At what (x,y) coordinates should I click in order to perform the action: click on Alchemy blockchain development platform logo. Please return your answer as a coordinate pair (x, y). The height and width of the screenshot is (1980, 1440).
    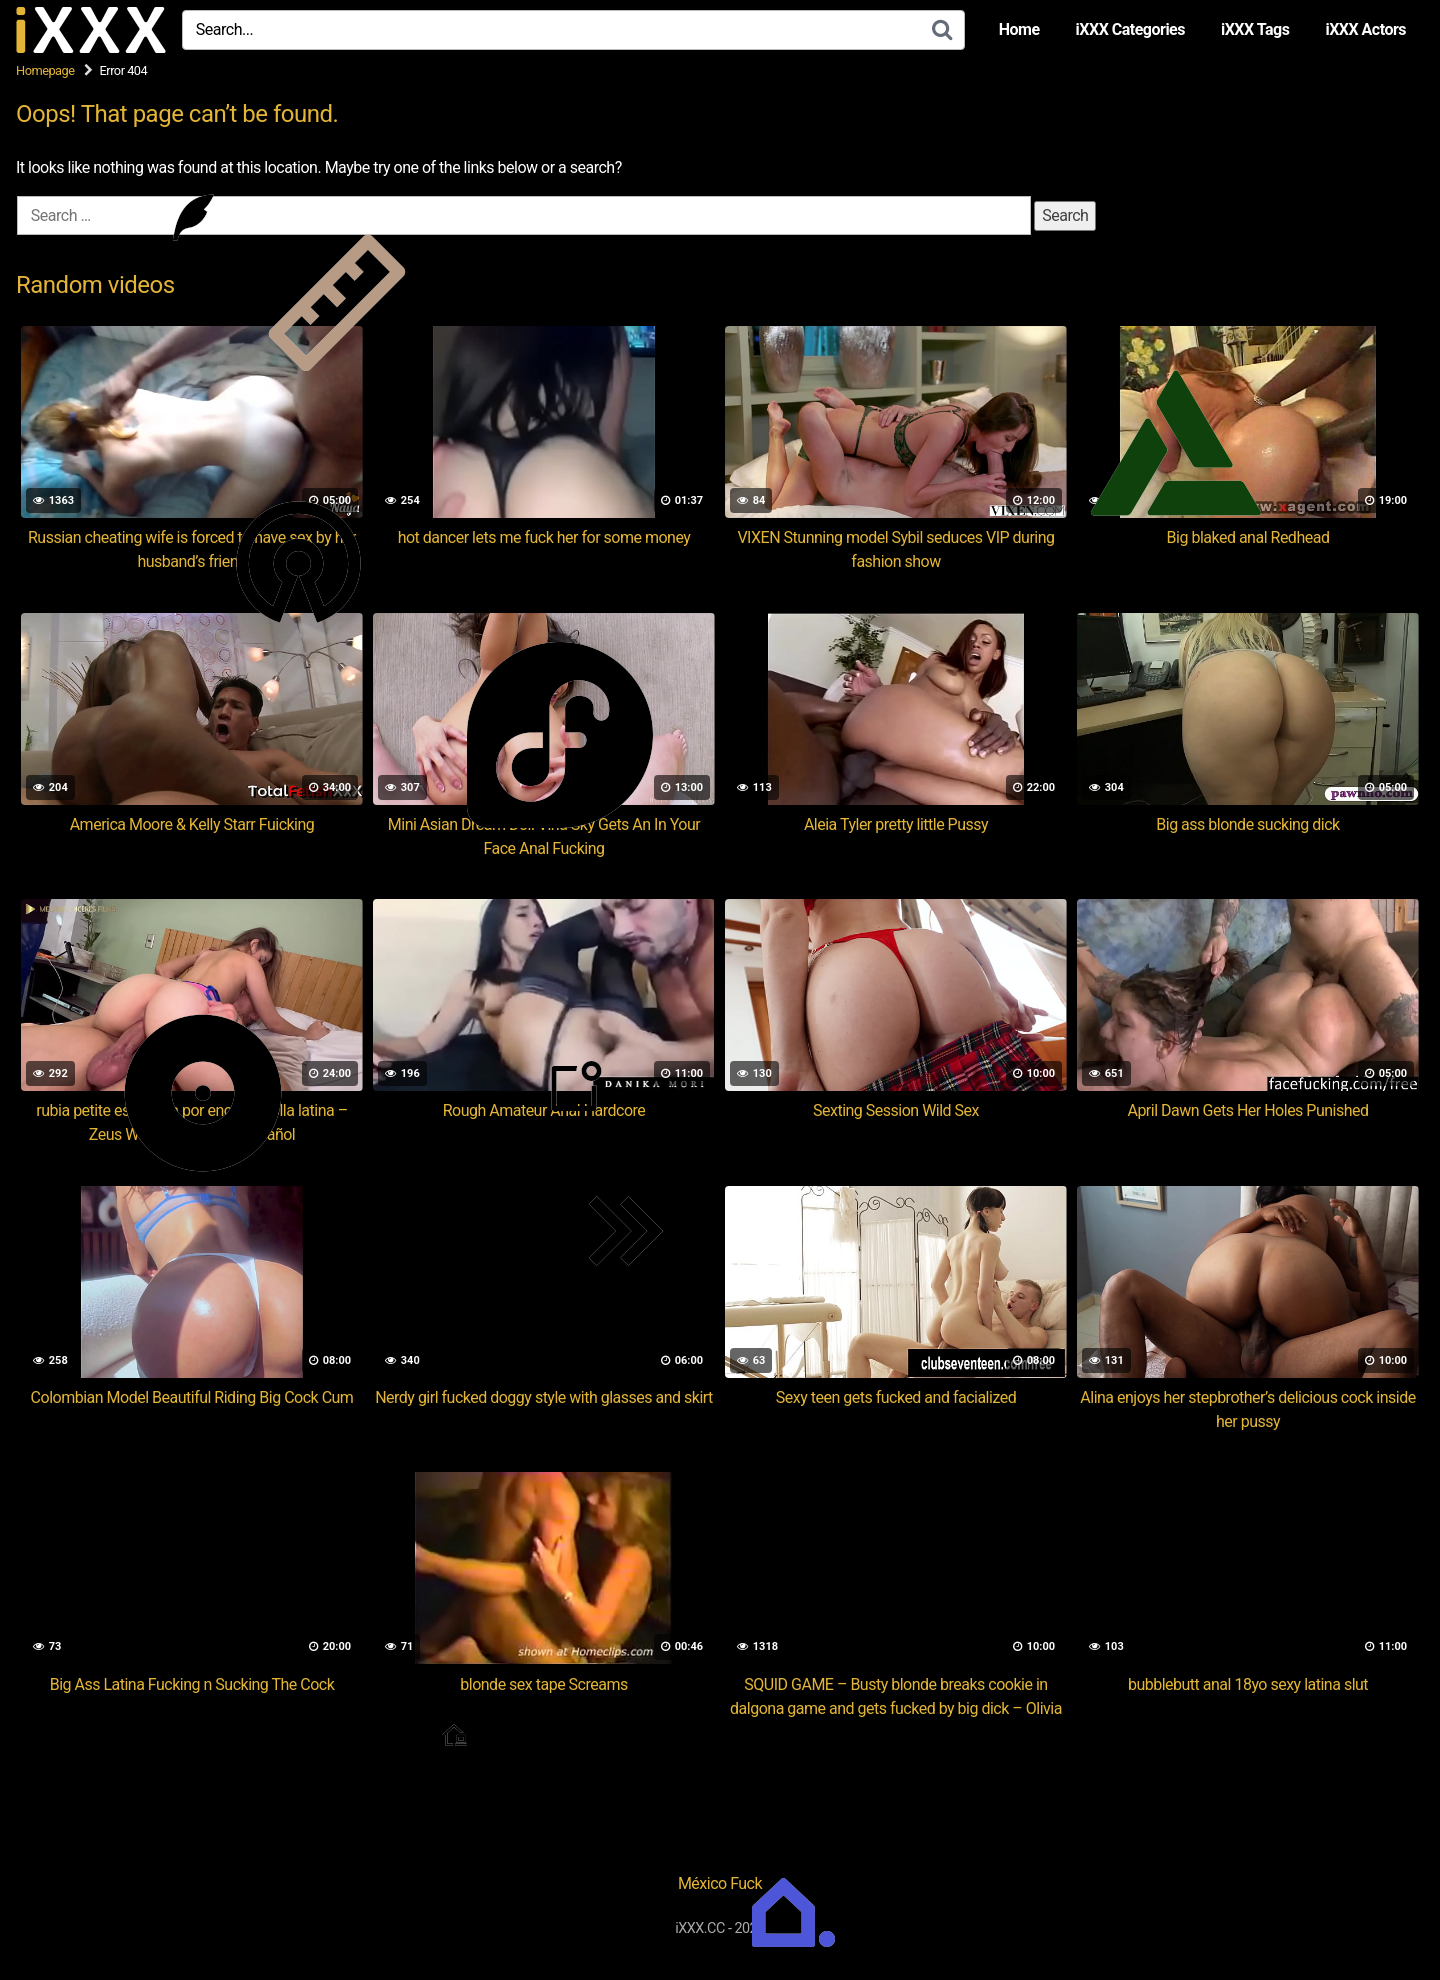
    Looking at the image, I should click on (1176, 443).